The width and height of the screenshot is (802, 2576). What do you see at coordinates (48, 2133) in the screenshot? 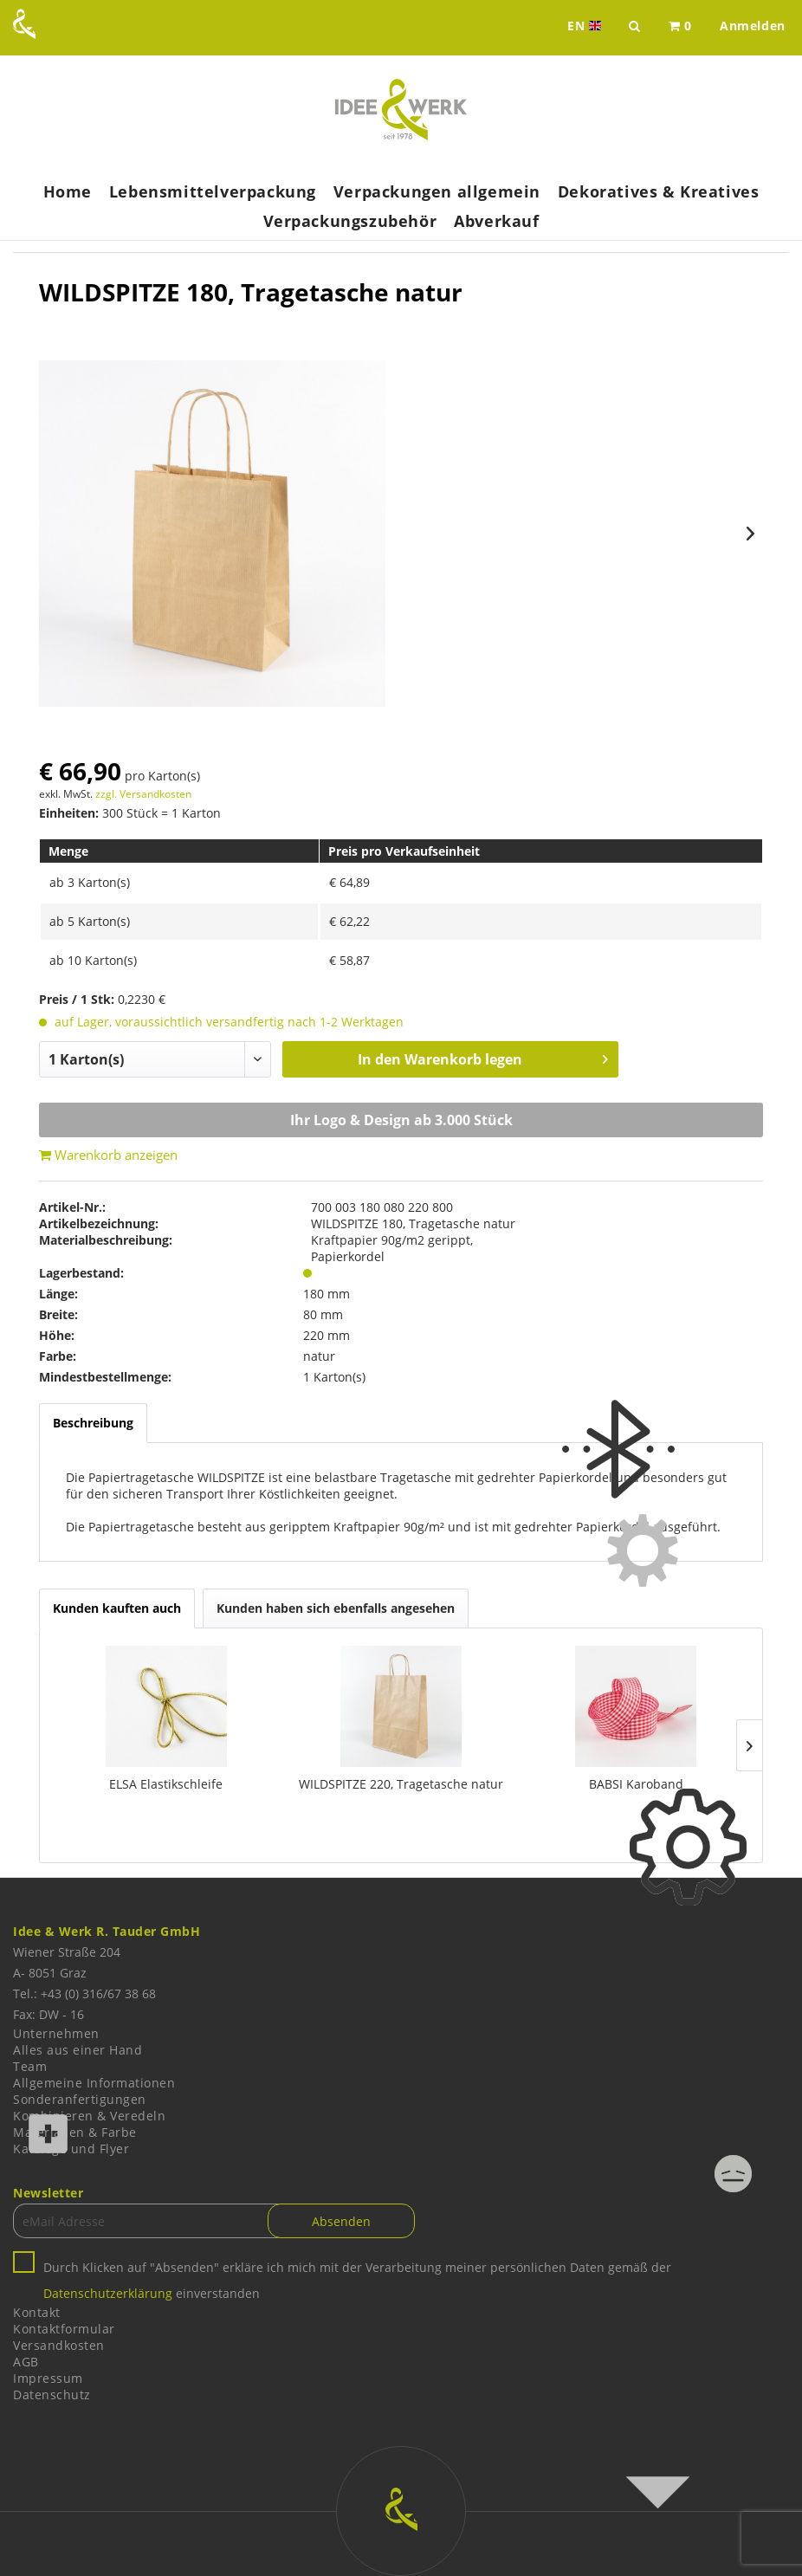
I see `zoom in on the current view` at bounding box center [48, 2133].